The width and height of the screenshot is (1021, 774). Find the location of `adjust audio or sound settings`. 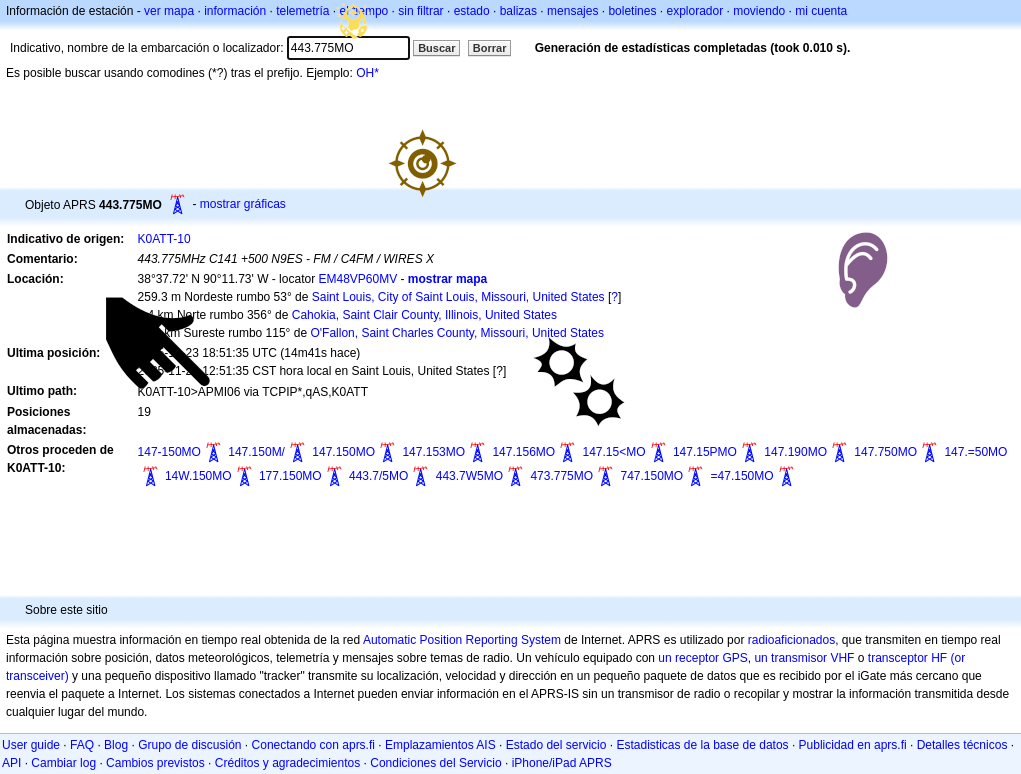

adjust audio or sound settings is located at coordinates (863, 270).